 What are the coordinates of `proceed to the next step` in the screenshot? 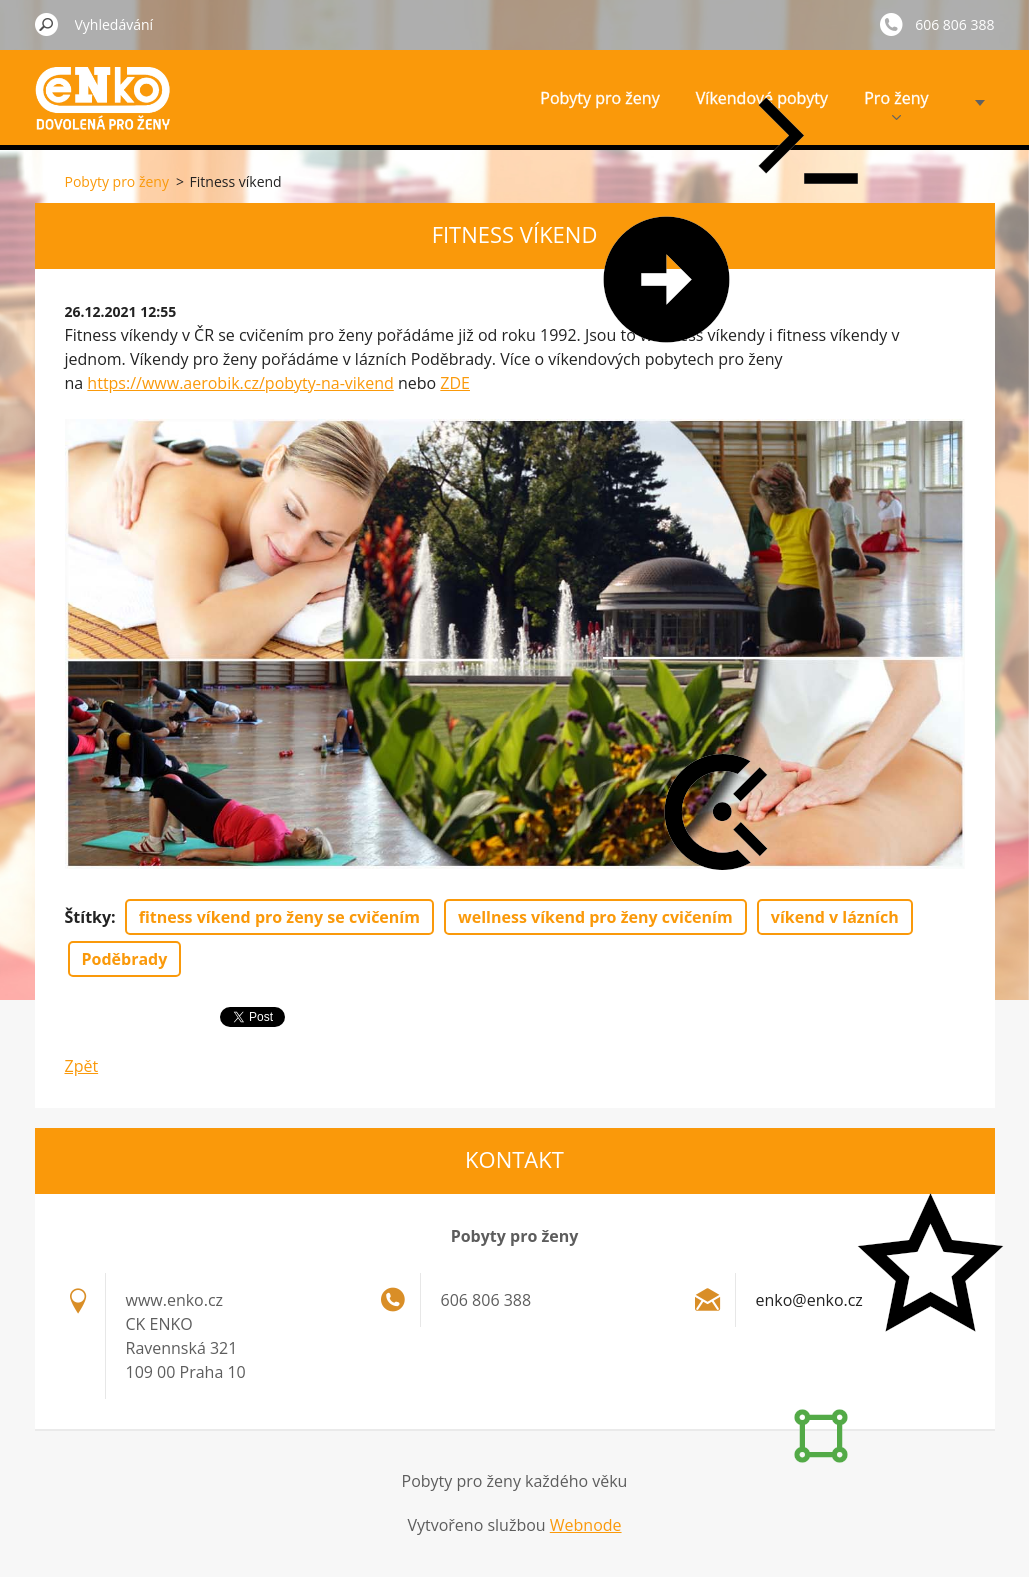 It's located at (666, 279).